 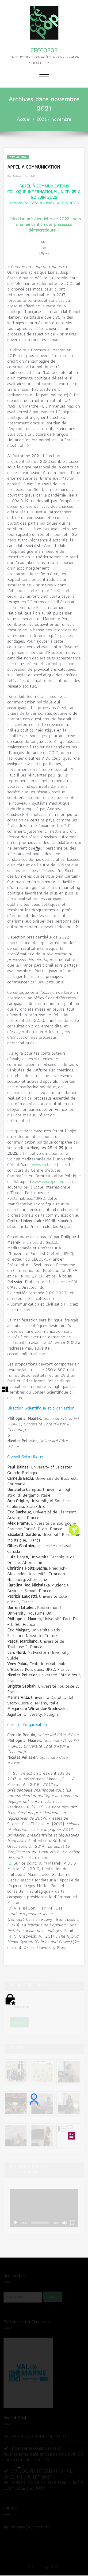 I want to click on mark a security setting as favorite, so click(x=10, y=1999).